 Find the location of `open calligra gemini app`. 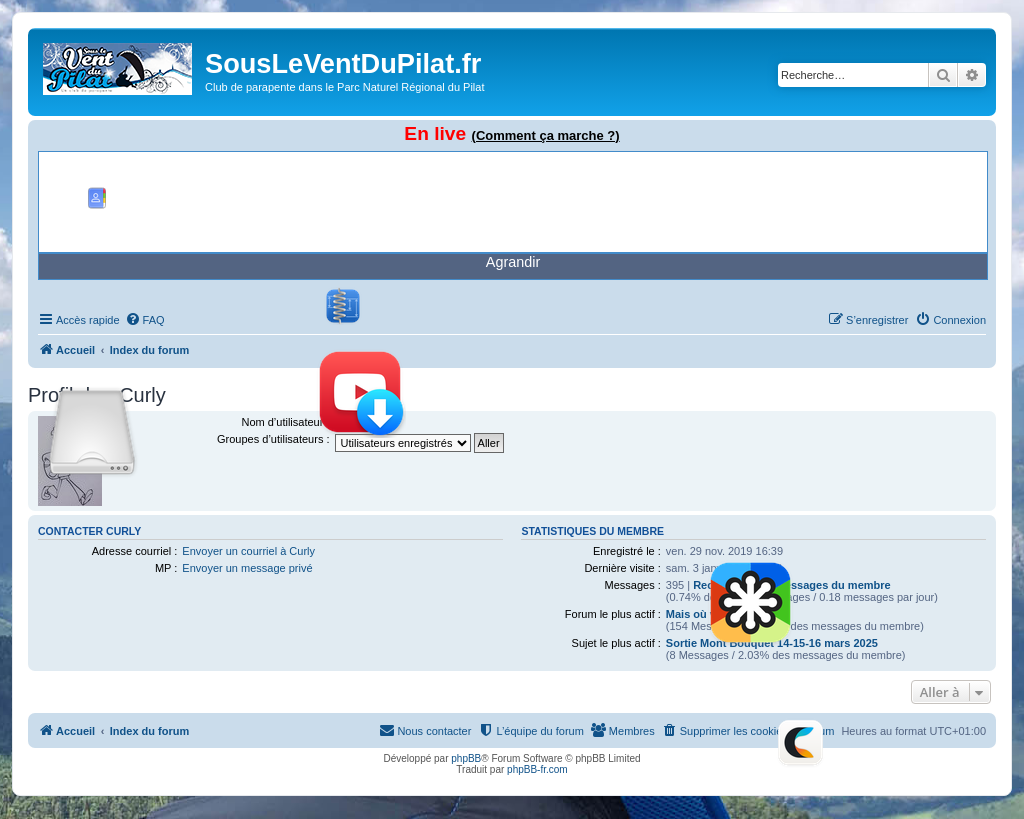

open calligra gemini app is located at coordinates (800, 742).